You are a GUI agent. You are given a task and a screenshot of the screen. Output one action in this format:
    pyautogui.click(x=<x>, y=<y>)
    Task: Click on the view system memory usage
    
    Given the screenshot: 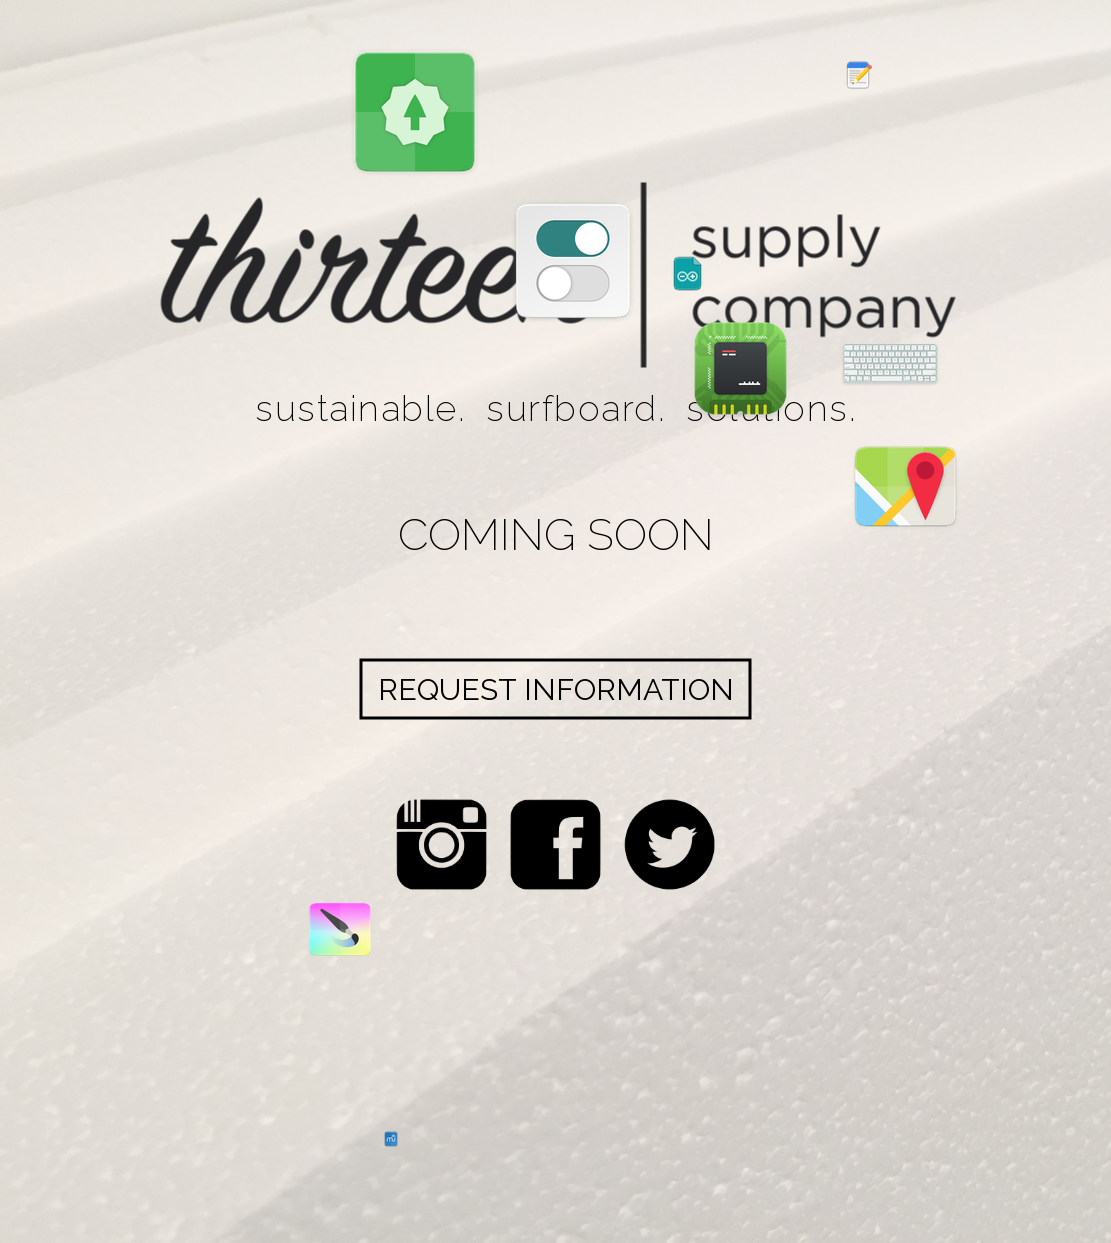 What is the action you would take?
    pyautogui.click(x=740, y=368)
    